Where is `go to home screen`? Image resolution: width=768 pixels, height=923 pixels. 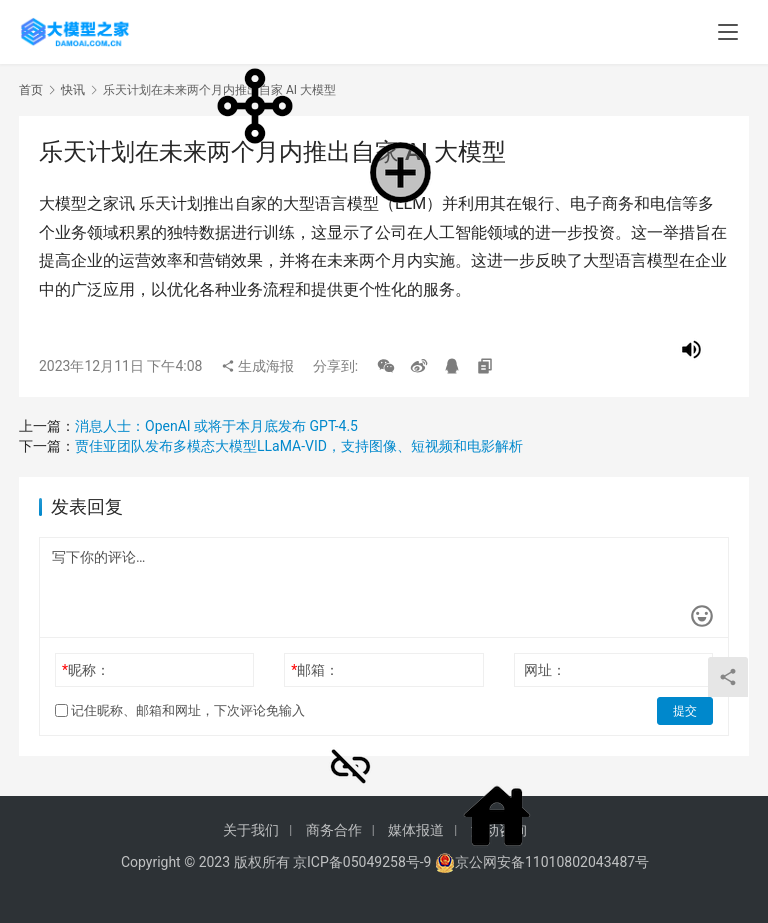 go to home screen is located at coordinates (497, 817).